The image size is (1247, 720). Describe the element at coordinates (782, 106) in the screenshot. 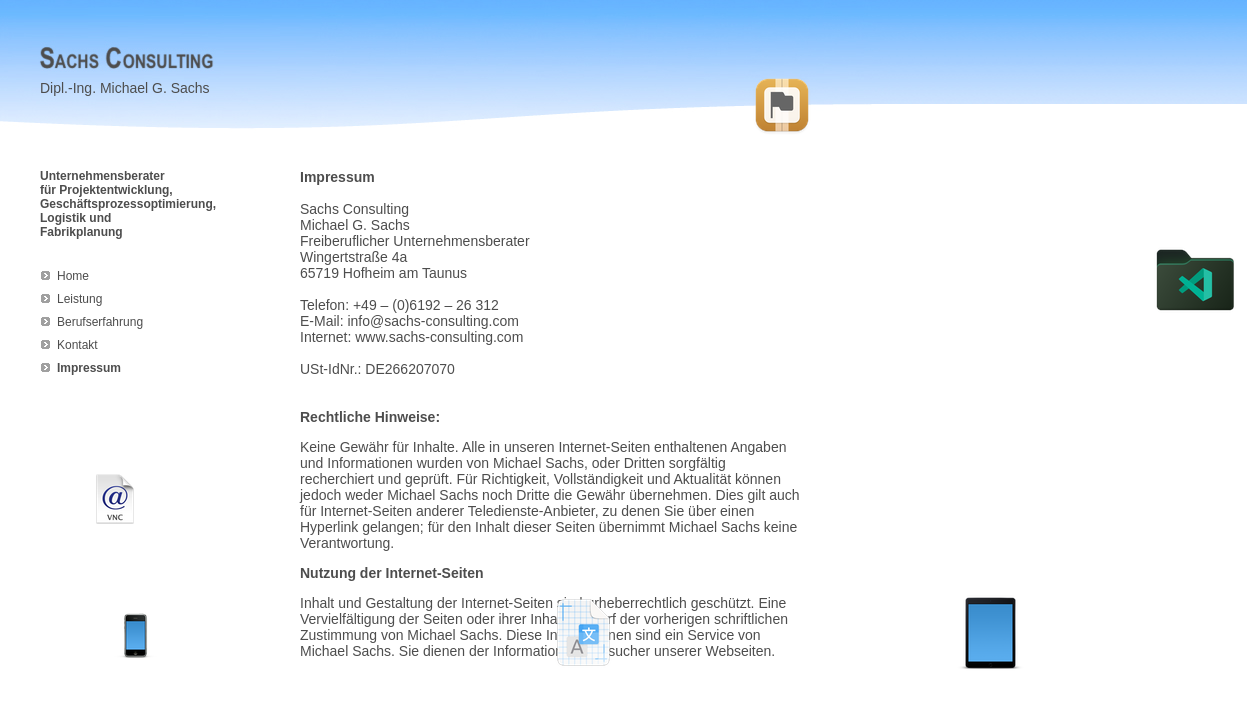

I see `a language or localization resource file` at that location.